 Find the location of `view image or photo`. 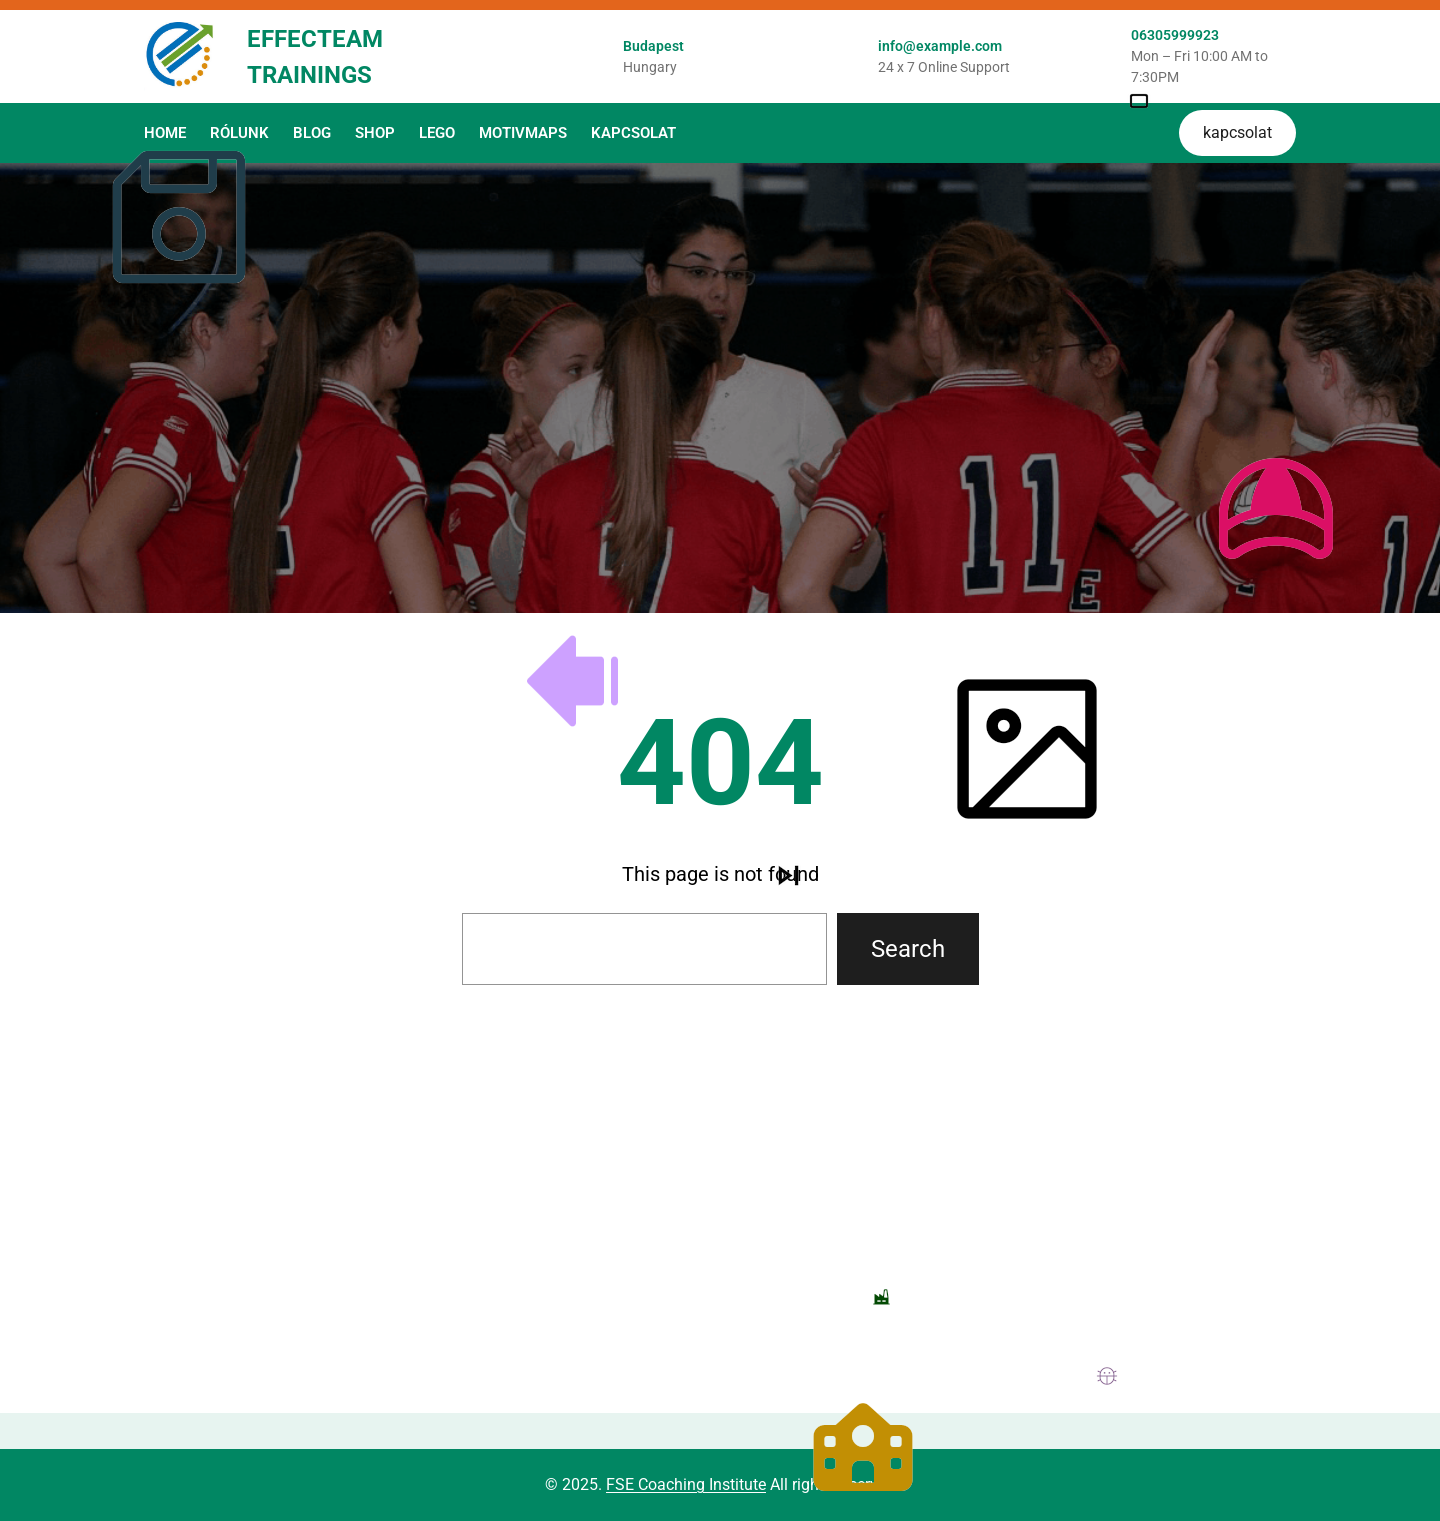

view image or photo is located at coordinates (1027, 749).